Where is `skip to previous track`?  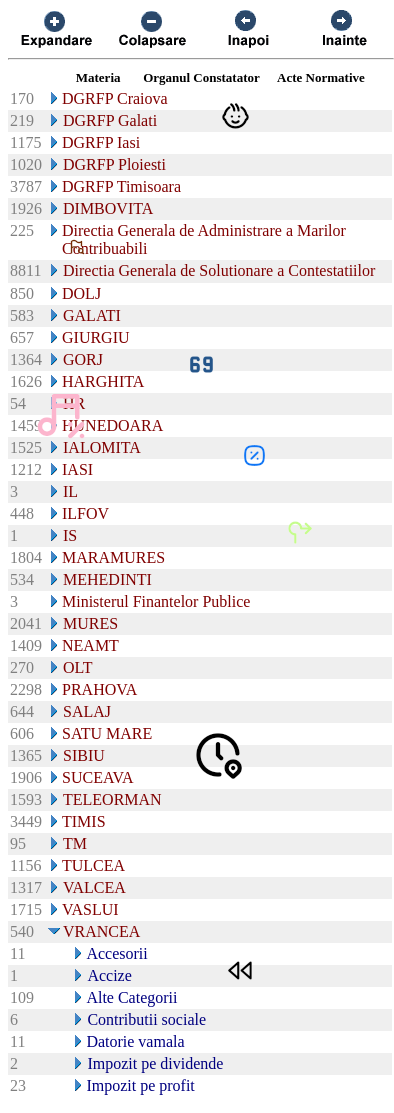
skip to previous track is located at coordinates (240, 970).